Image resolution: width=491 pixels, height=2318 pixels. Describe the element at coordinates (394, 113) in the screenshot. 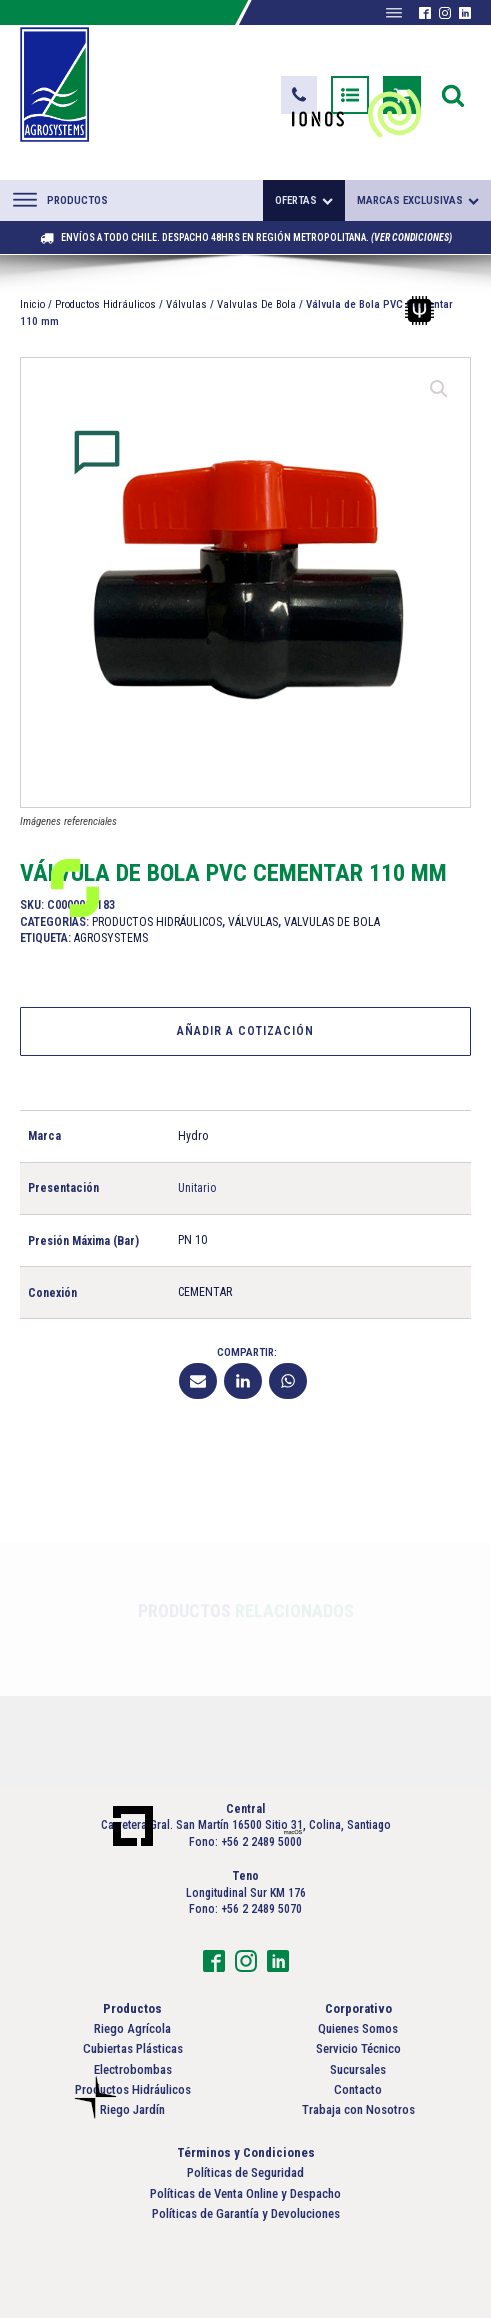

I see `lucide icon library logo` at that location.